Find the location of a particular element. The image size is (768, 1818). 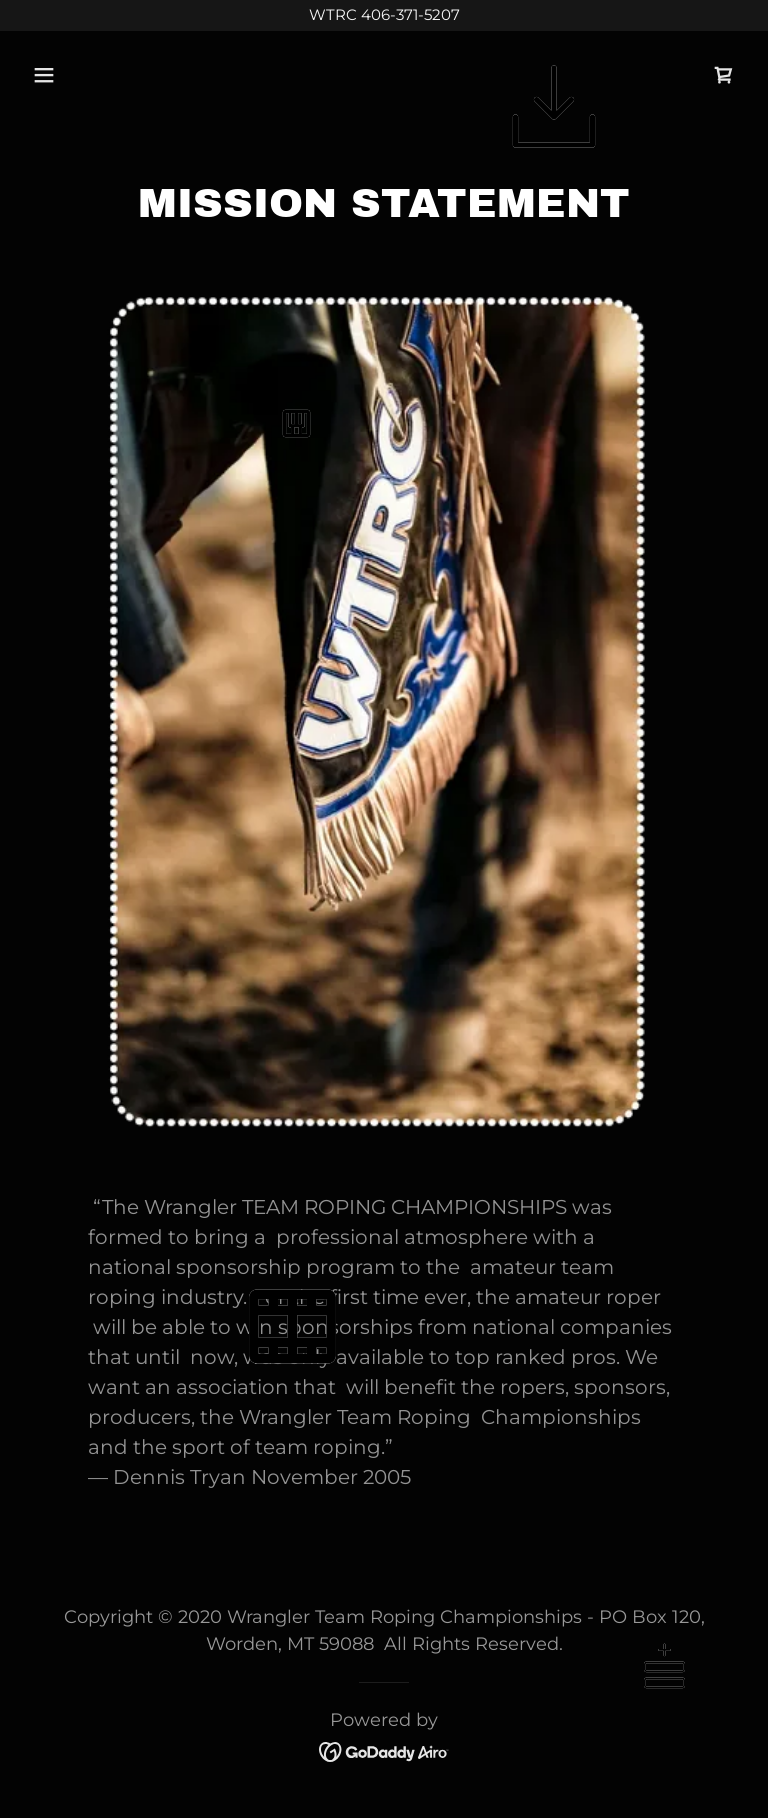

view video or film content is located at coordinates (292, 1326).